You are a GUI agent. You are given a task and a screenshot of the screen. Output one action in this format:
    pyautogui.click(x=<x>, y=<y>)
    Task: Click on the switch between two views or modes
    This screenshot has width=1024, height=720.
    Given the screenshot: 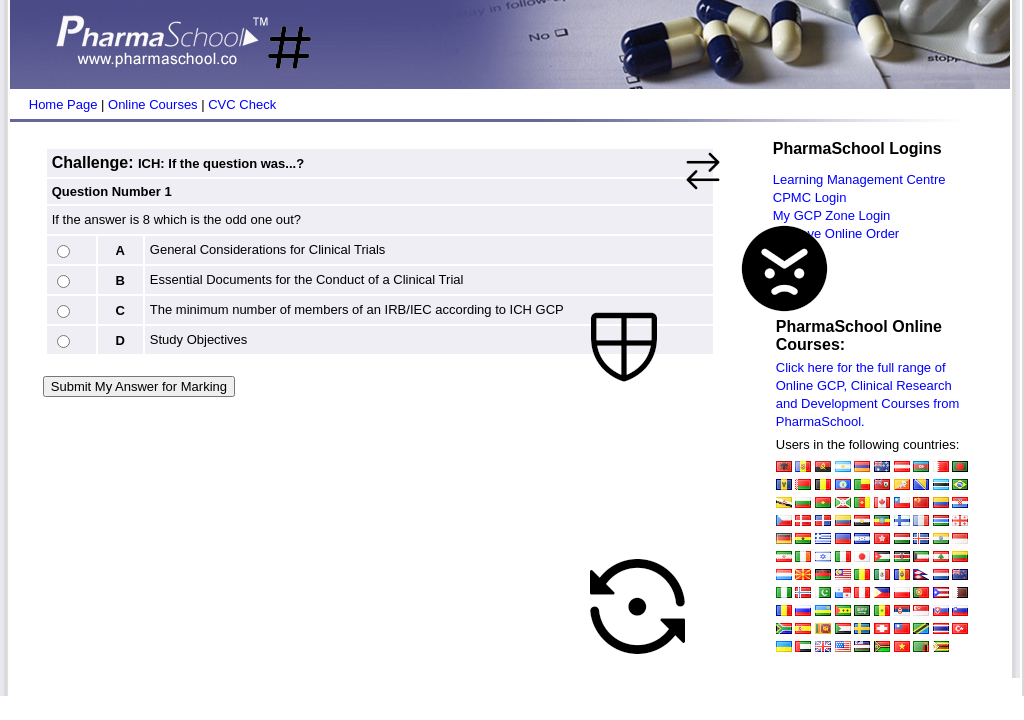 What is the action you would take?
    pyautogui.click(x=703, y=171)
    